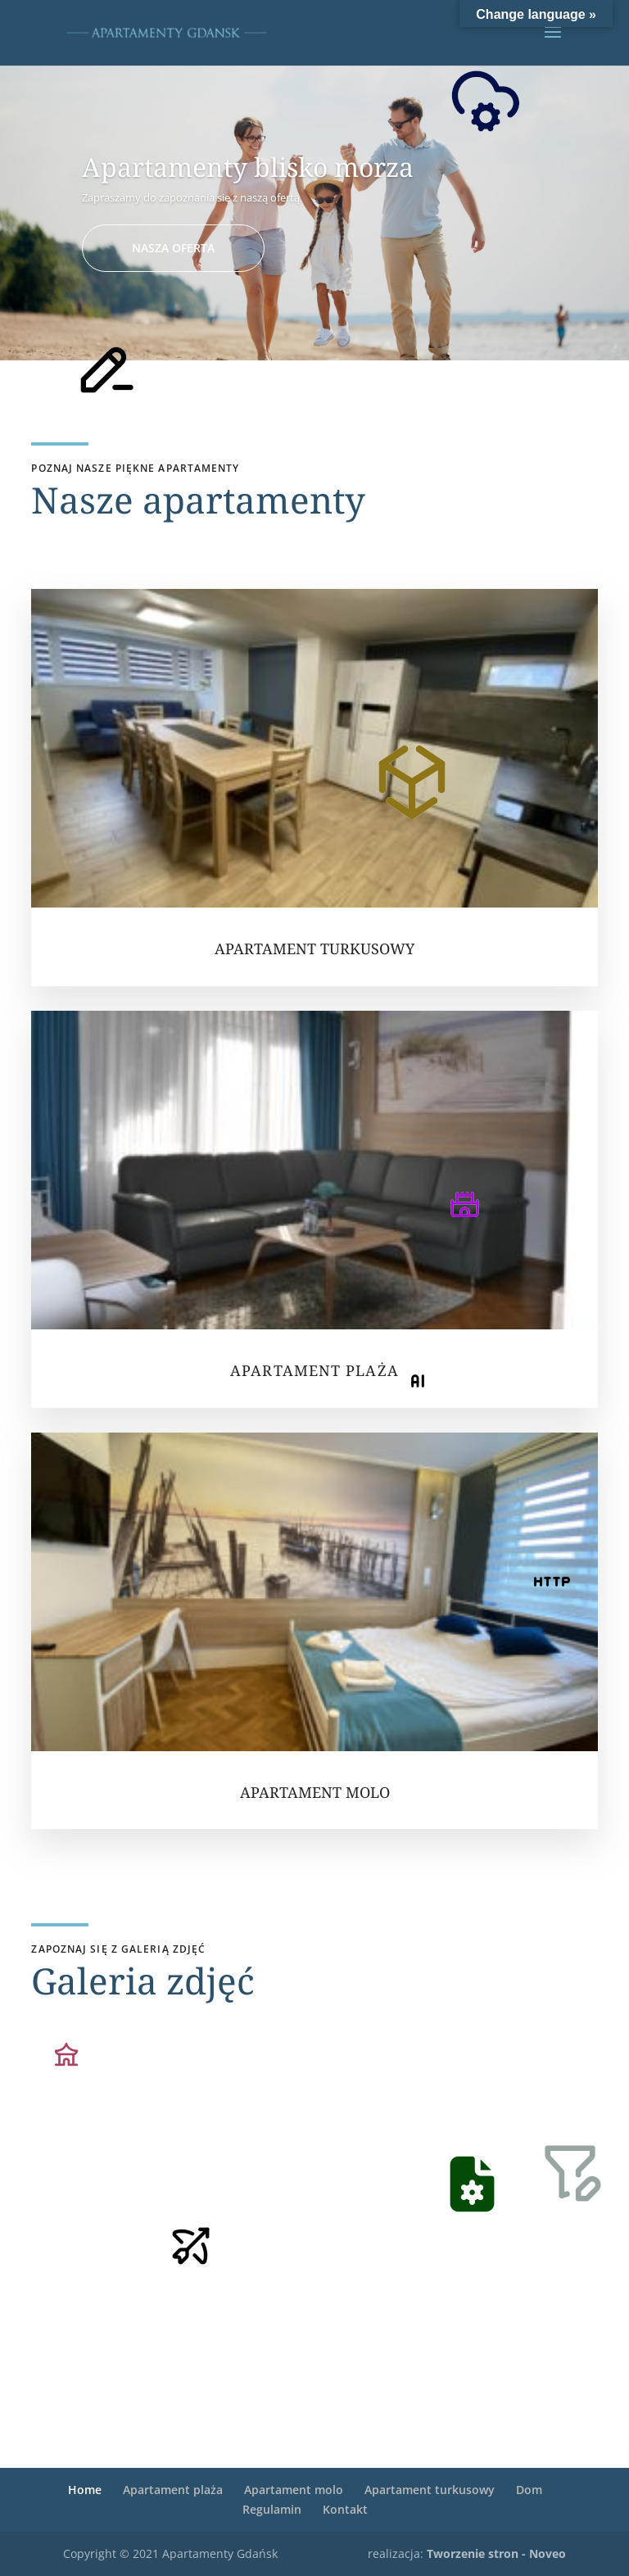 The width and height of the screenshot is (629, 2576). What do you see at coordinates (191, 2246) in the screenshot?
I see `archery or hunting game mode` at bounding box center [191, 2246].